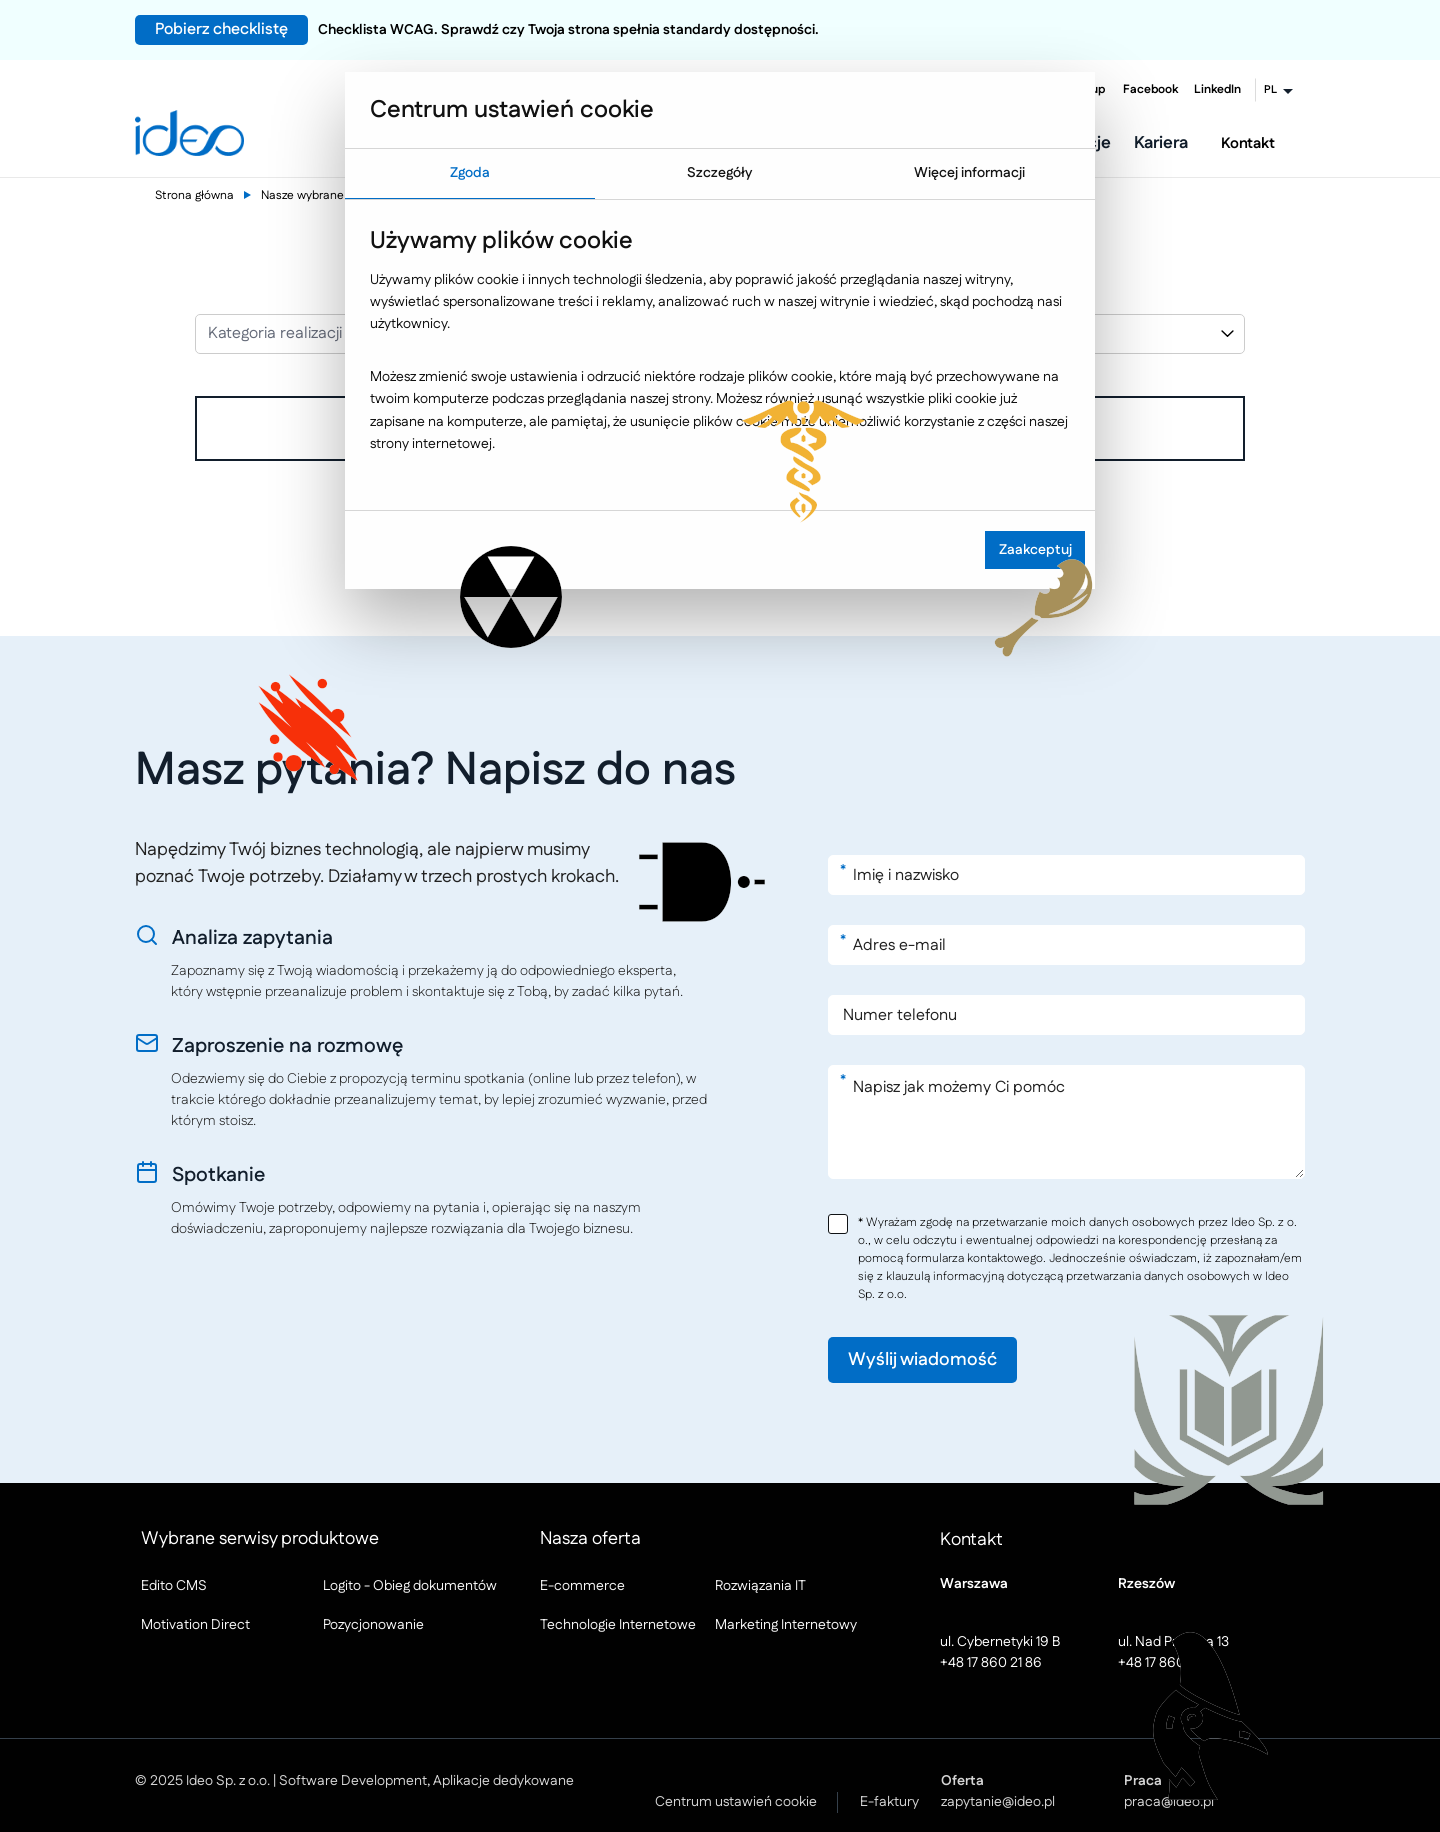 Image resolution: width=1440 pixels, height=1832 pixels. What do you see at coordinates (803, 461) in the screenshot?
I see `access health or medical features` at bounding box center [803, 461].